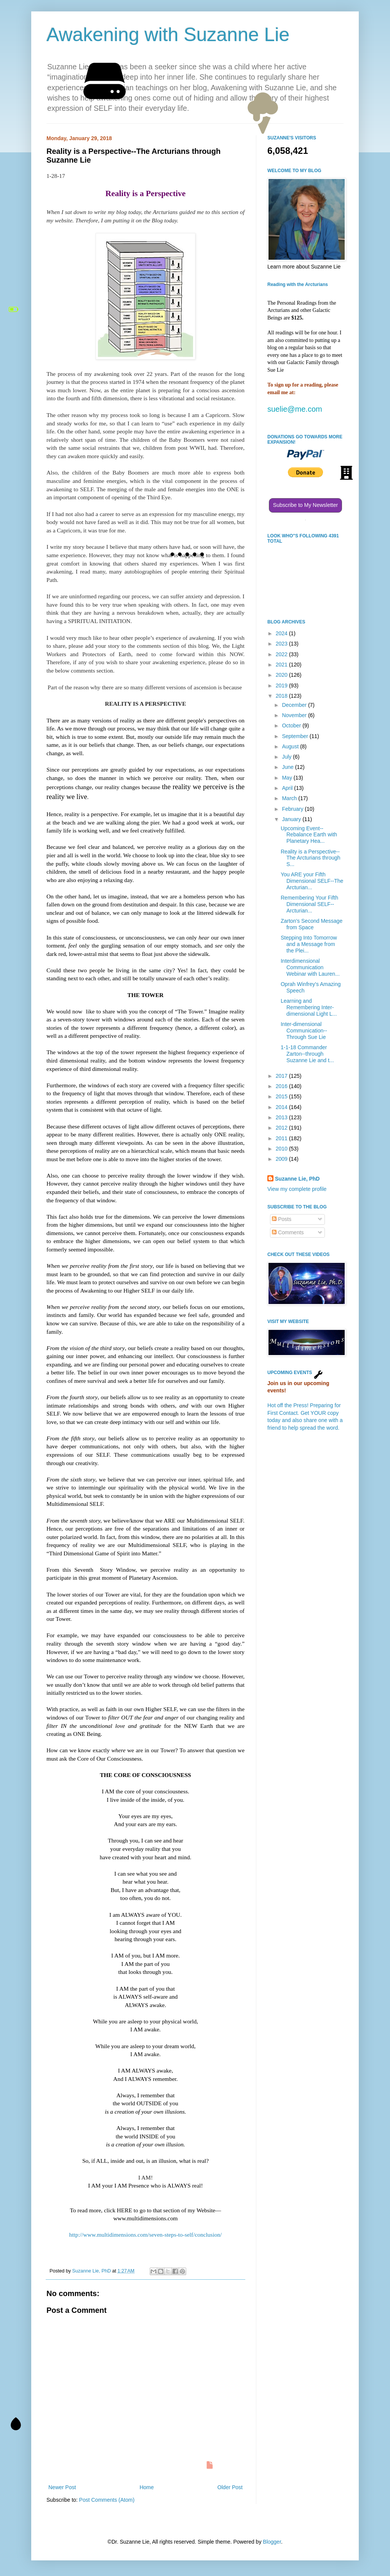  I want to click on indicates a divider or separator between content sections, so click(187, 554).